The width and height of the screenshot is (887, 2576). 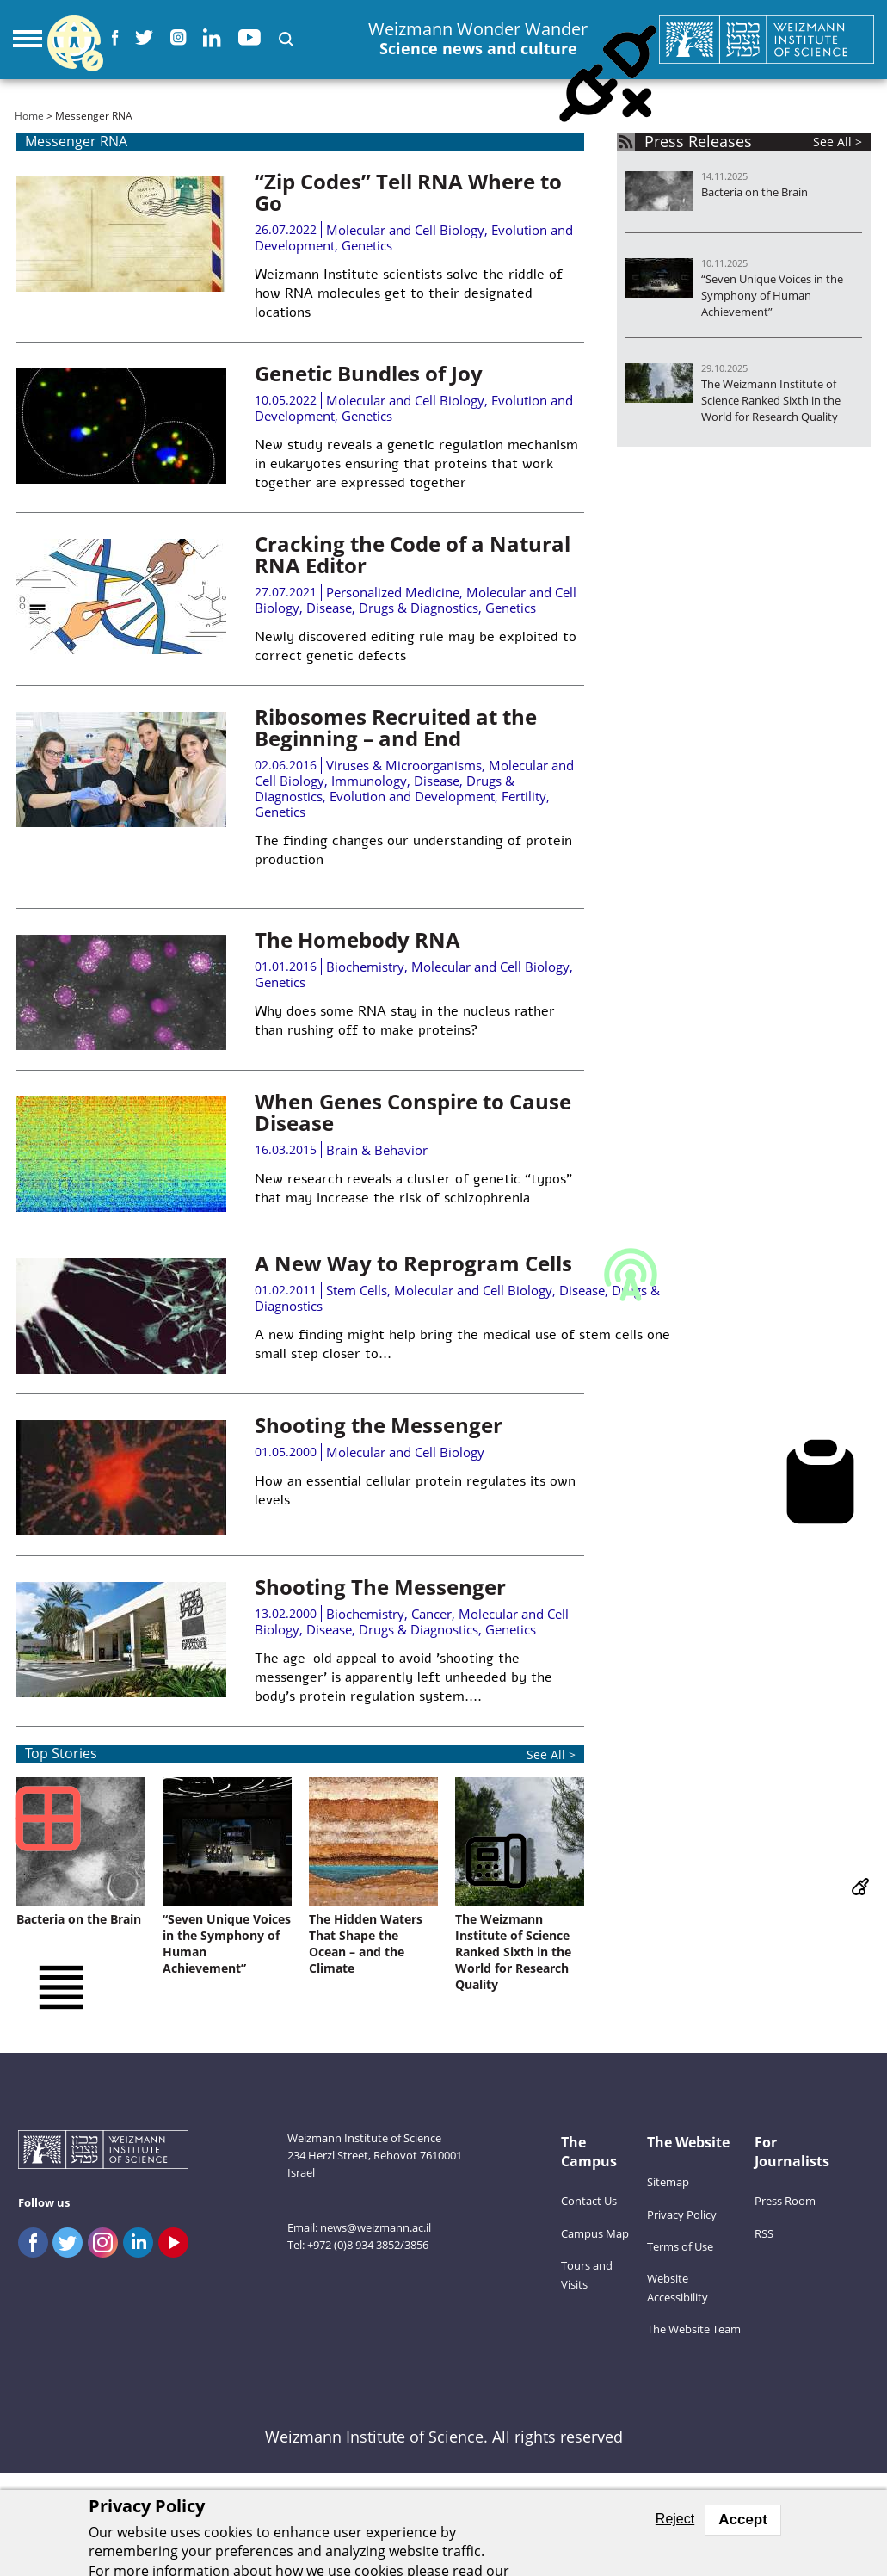 What do you see at coordinates (820, 1481) in the screenshot?
I see `copy content to clipboard` at bounding box center [820, 1481].